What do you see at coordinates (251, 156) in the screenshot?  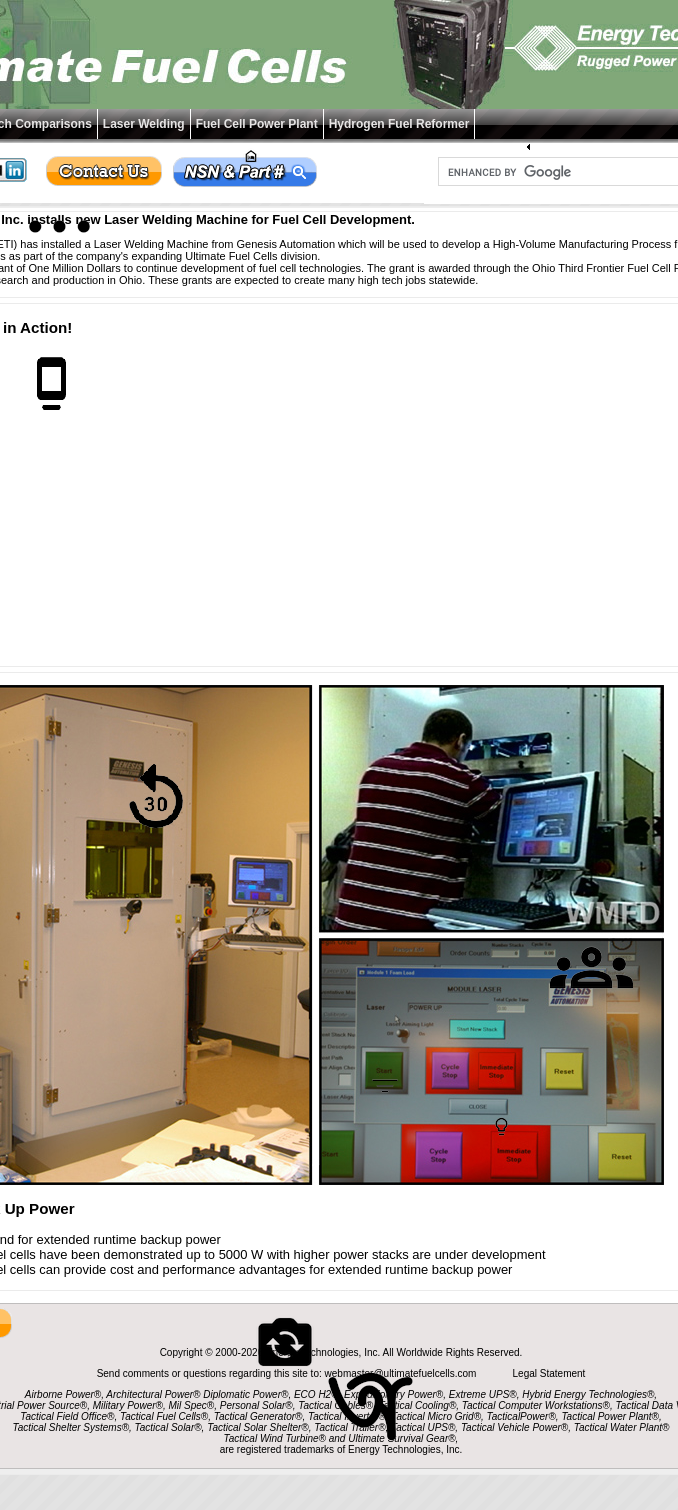 I see `find nearby overnight shelters or accommodations` at bounding box center [251, 156].